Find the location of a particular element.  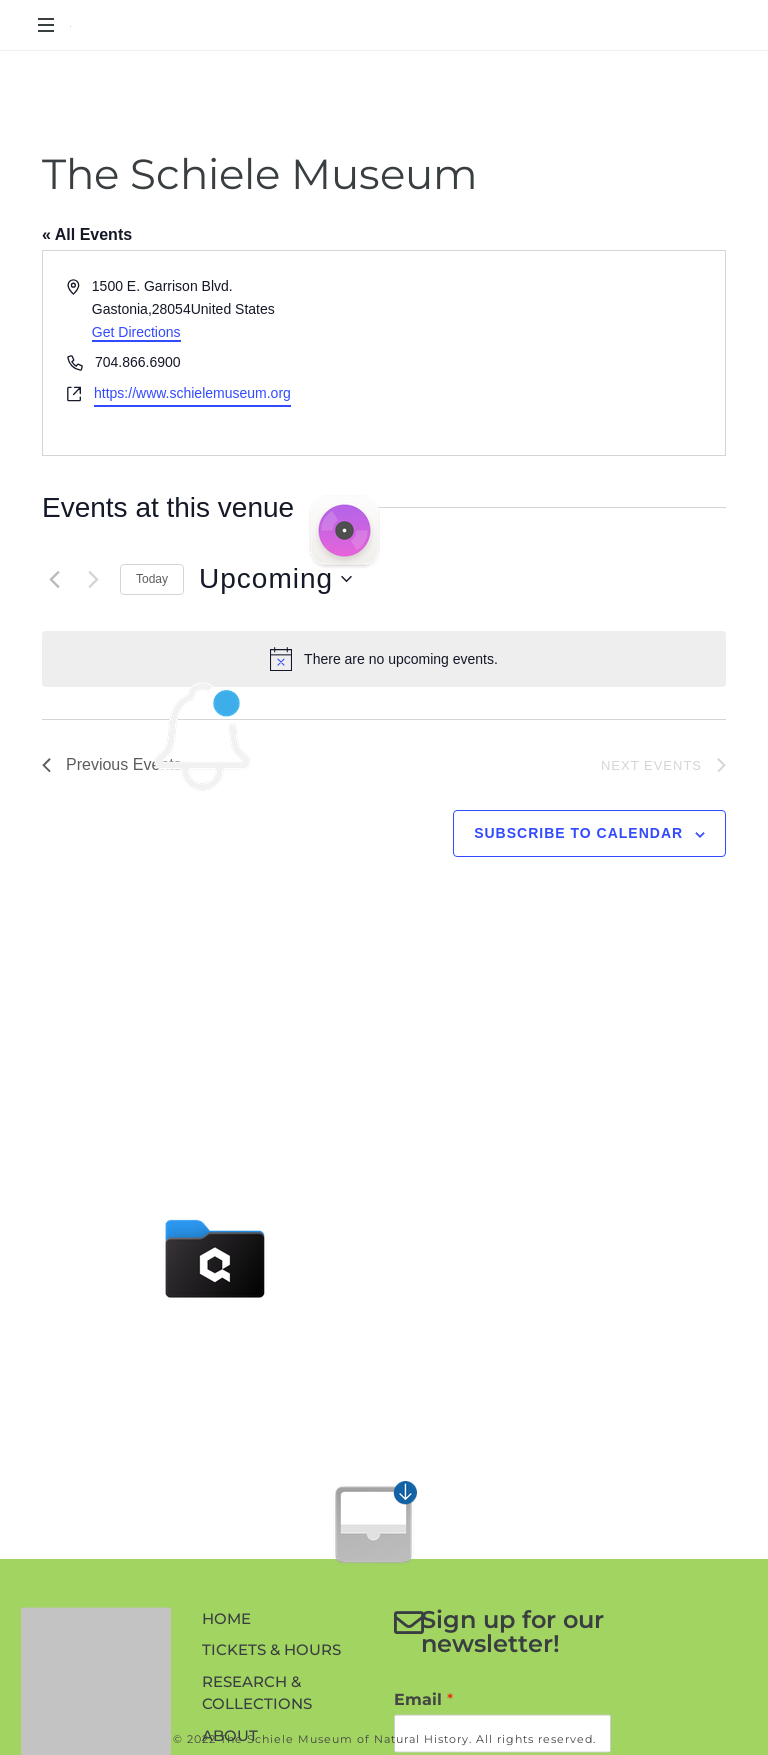

open quixel assets folder is located at coordinates (214, 1261).